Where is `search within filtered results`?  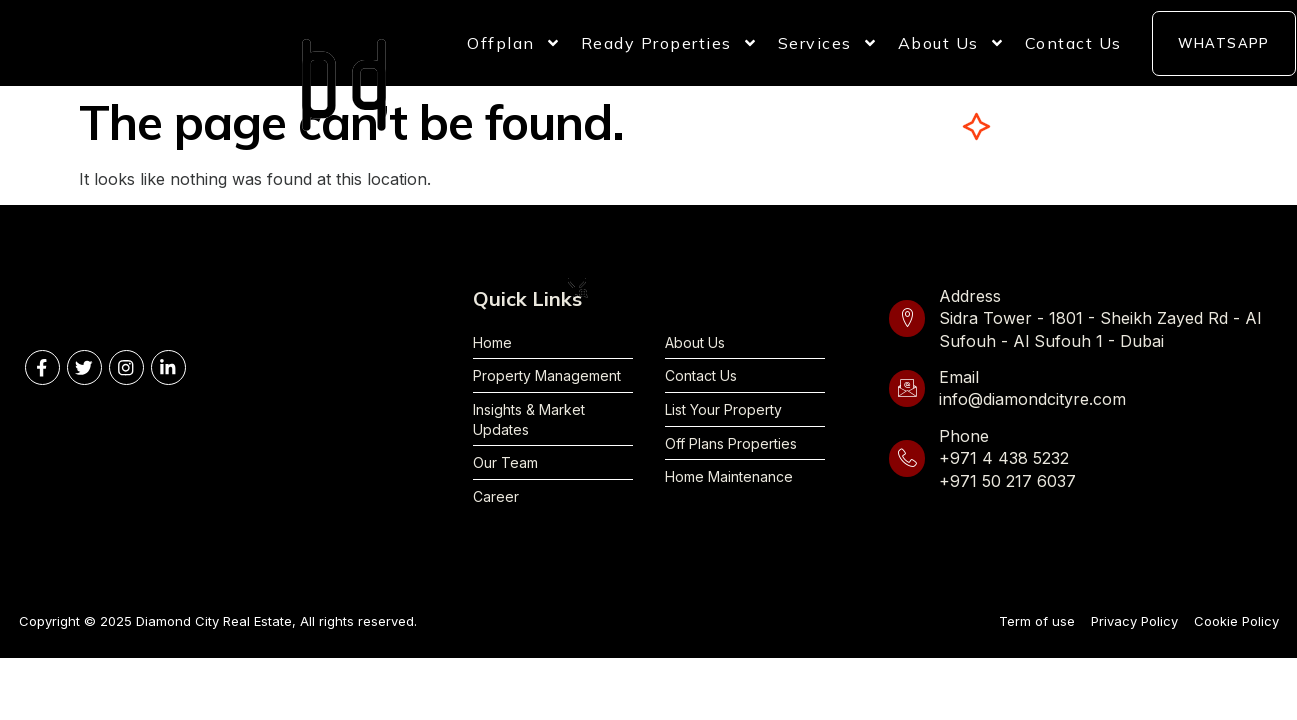 search within filtered results is located at coordinates (577, 287).